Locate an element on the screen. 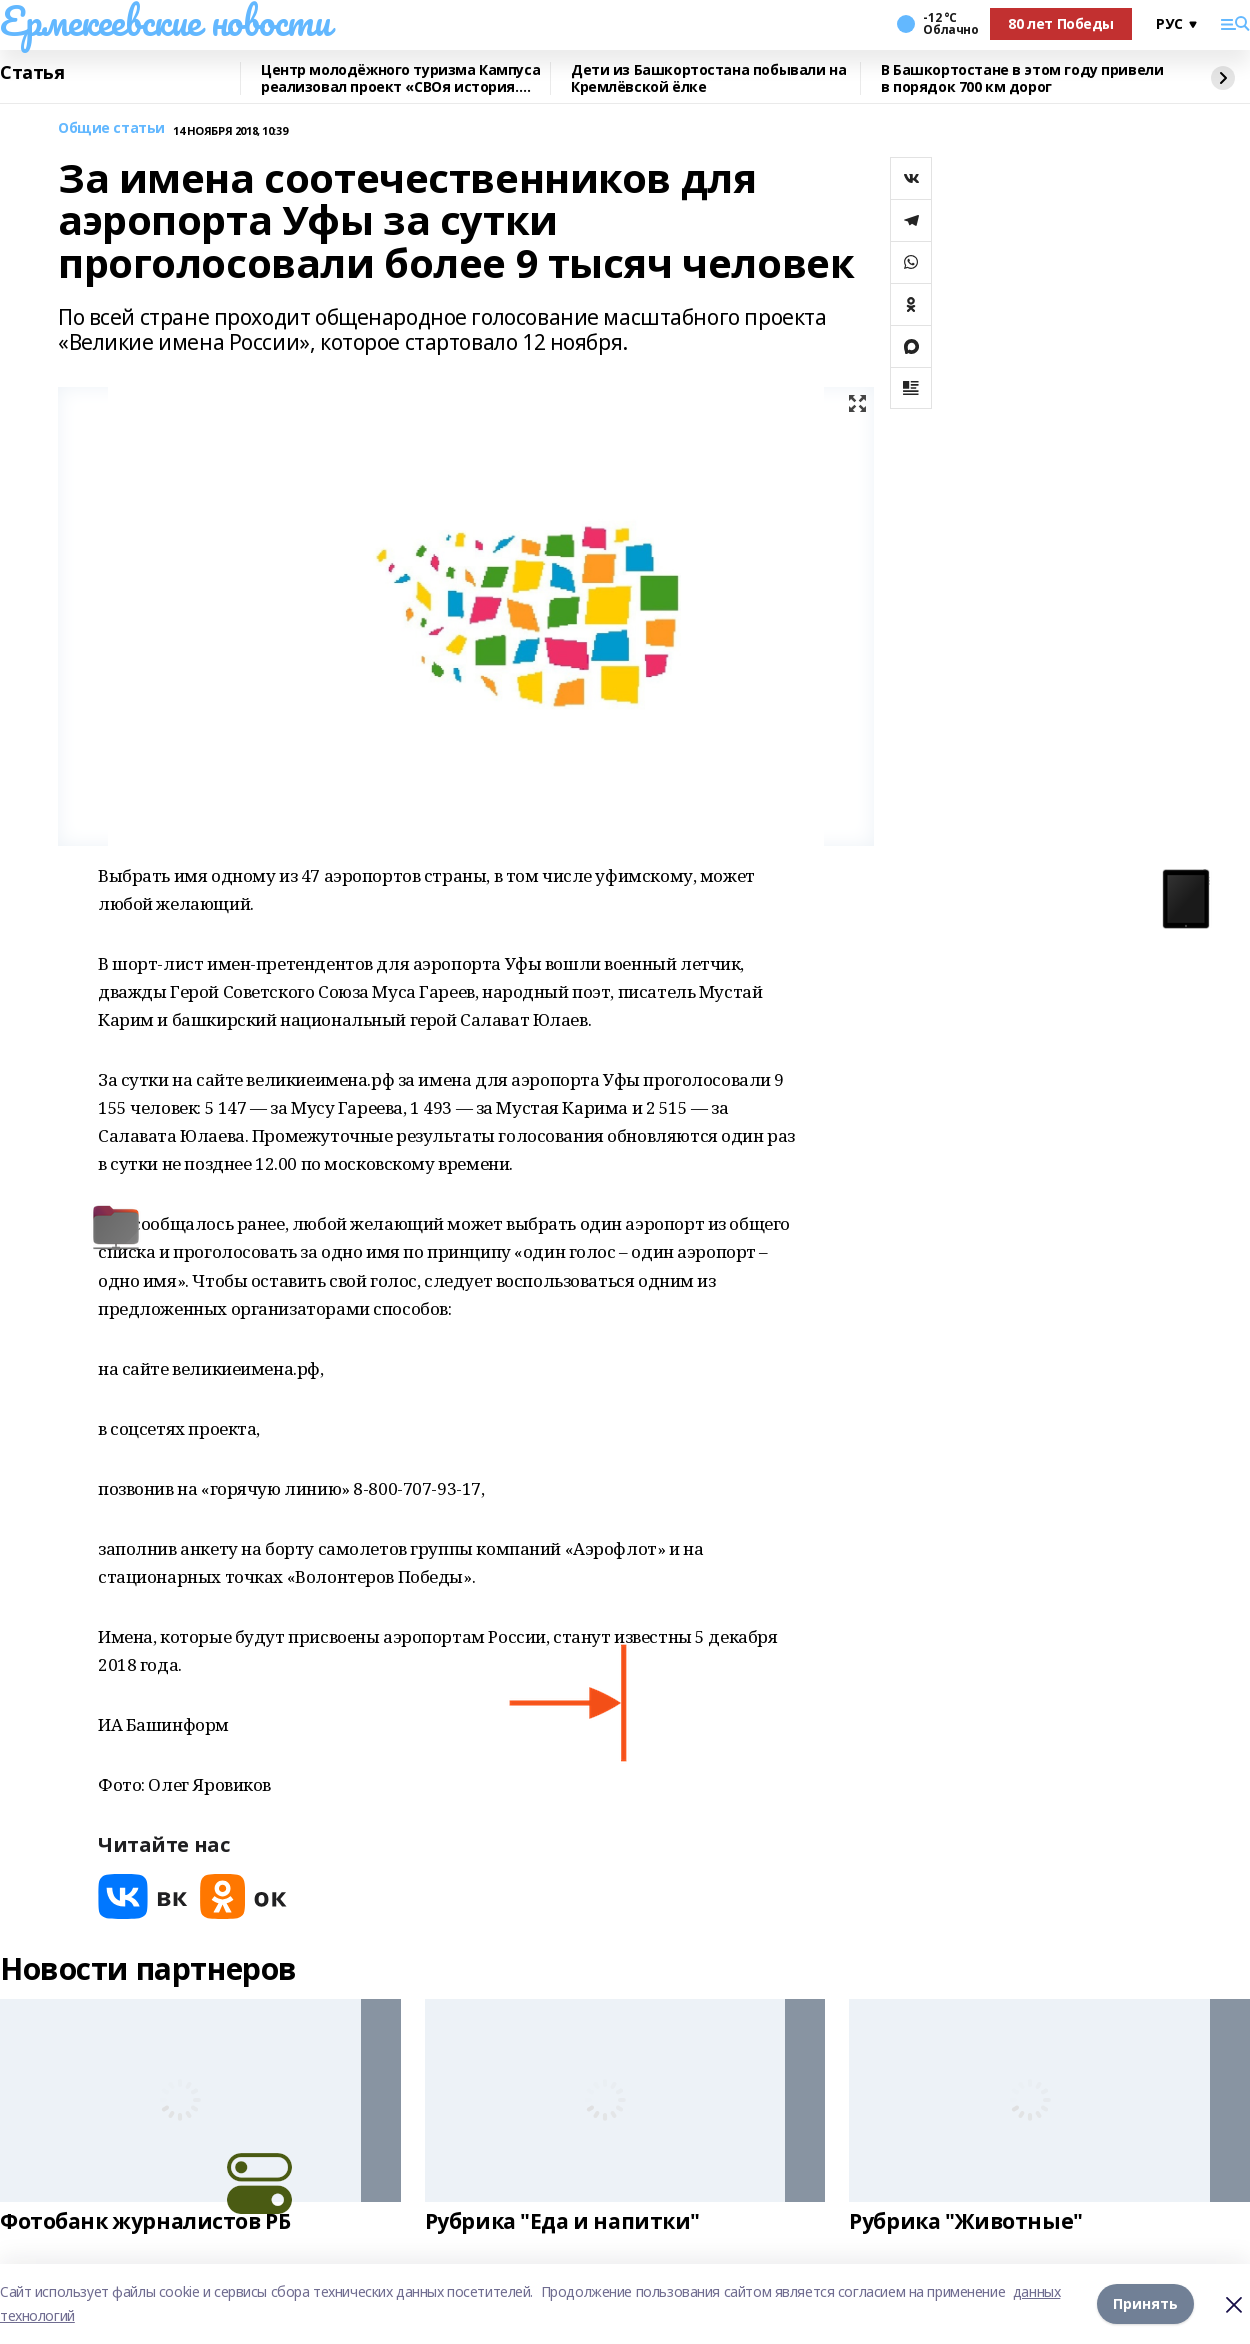 The width and height of the screenshot is (1250, 2344). iPad device icon is located at coordinates (1186, 899).